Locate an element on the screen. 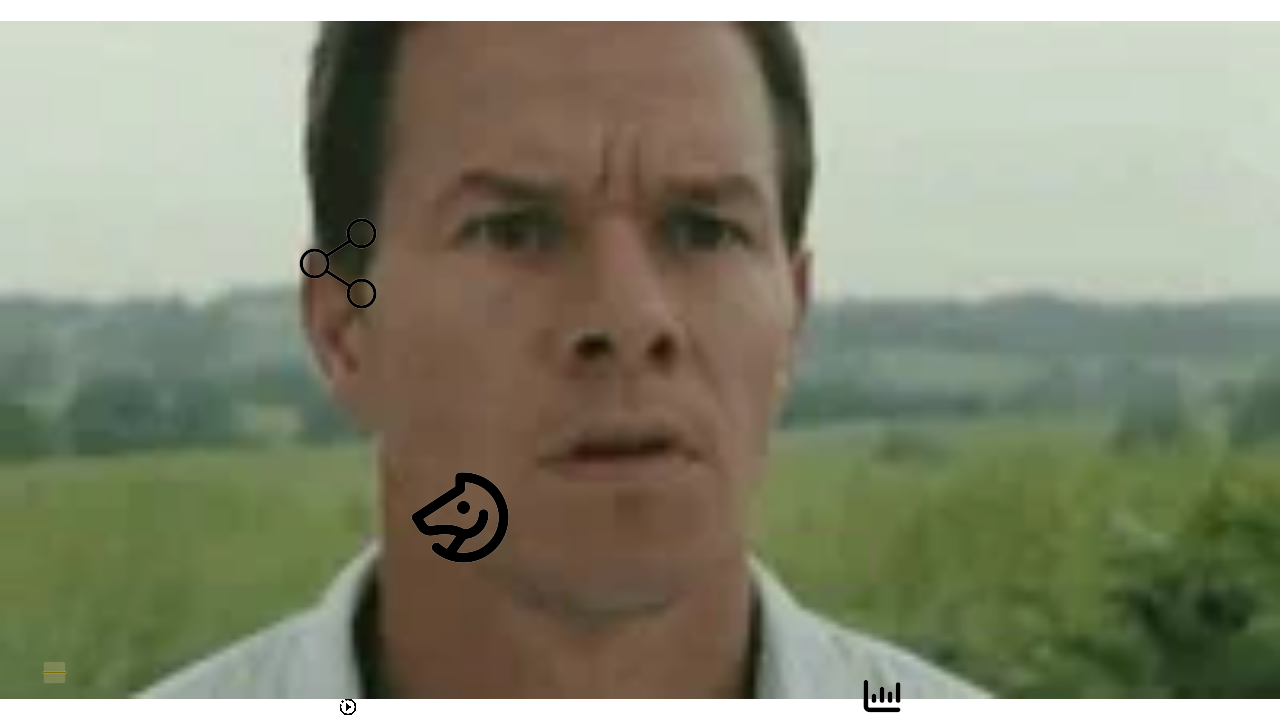 The width and height of the screenshot is (1280, 720). motion photos feature is enabled is located at coordinates (348, 707).